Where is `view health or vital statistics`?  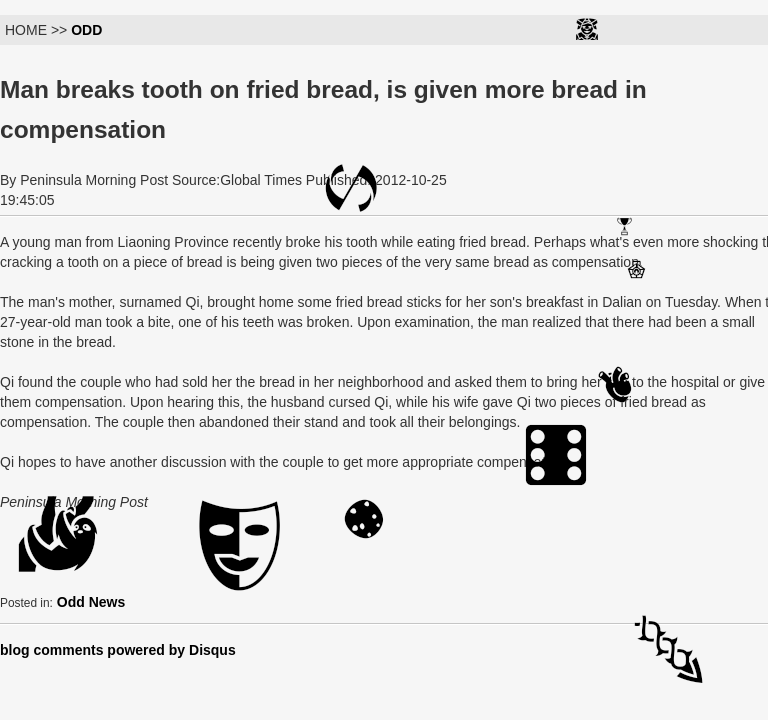
view health or vital statistics is located at coordinates (615, 384).